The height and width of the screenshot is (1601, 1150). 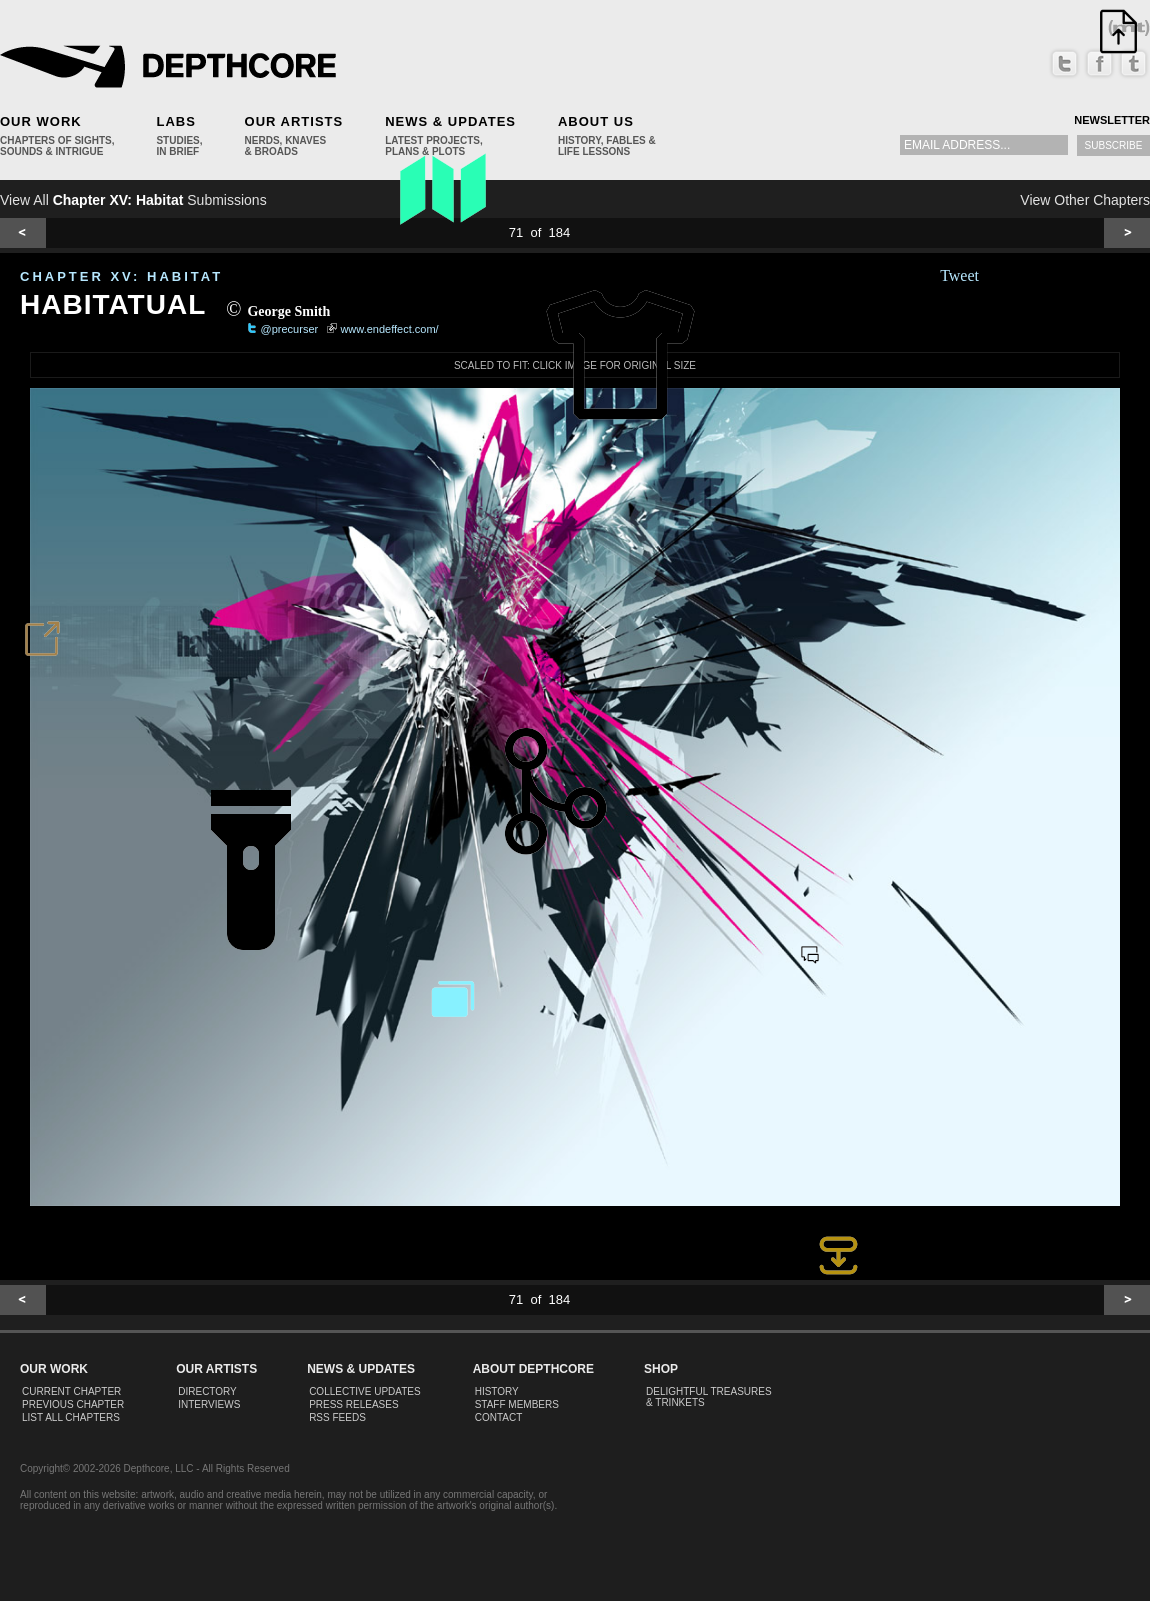 What do you see at coordinates (453, 999) in the screenshot?
I see `view stacked cards or layers` at bounding box center [453, 999].